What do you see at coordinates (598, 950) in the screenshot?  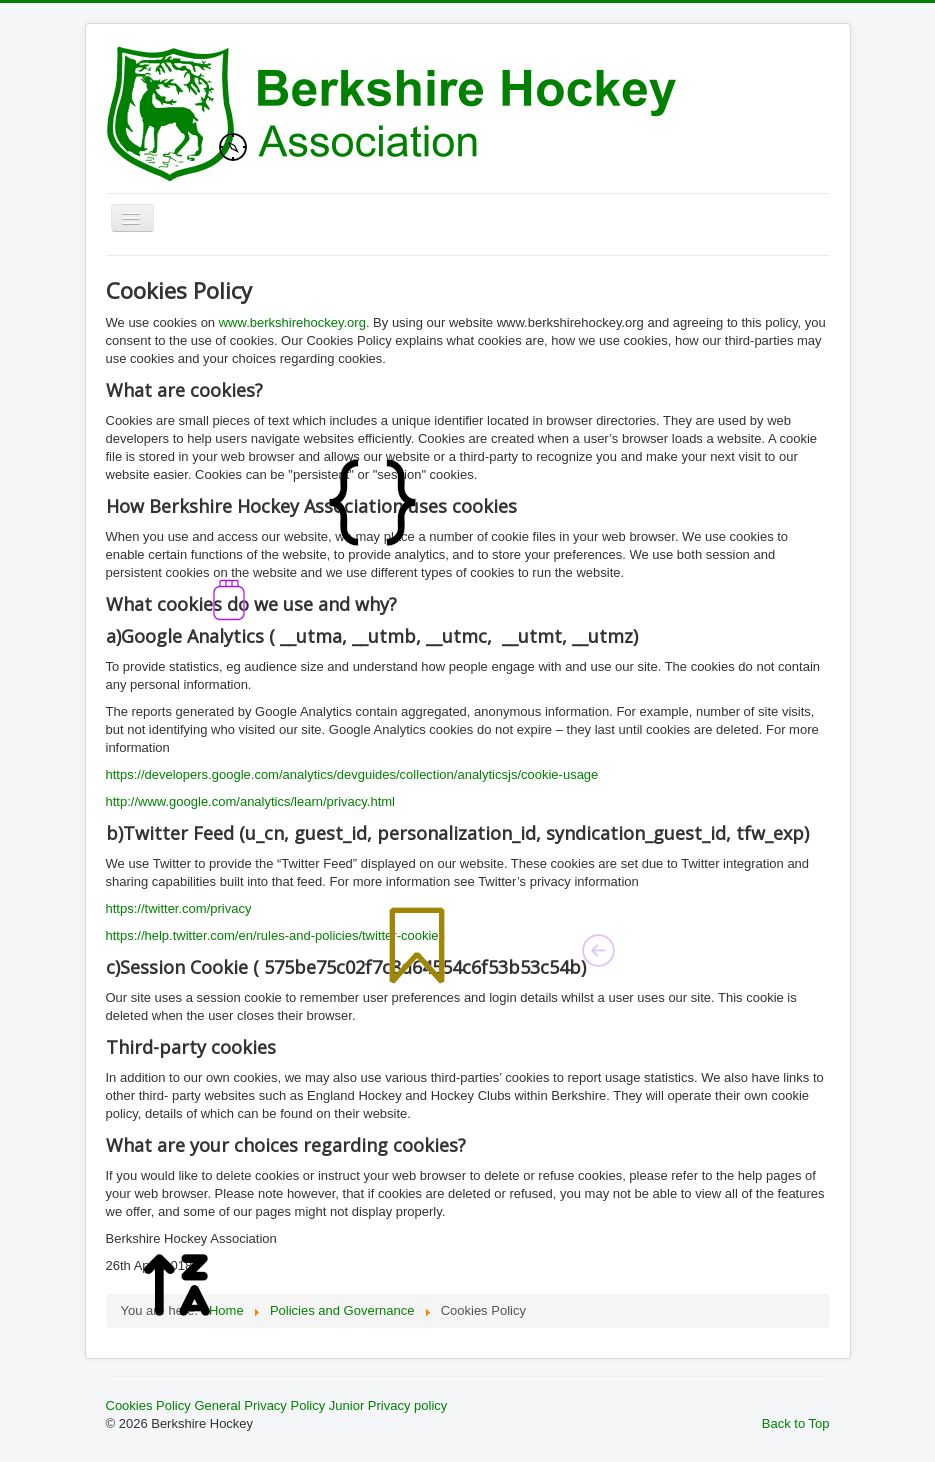 I see `go back to the previous screen` at bounding box center [598, 950].